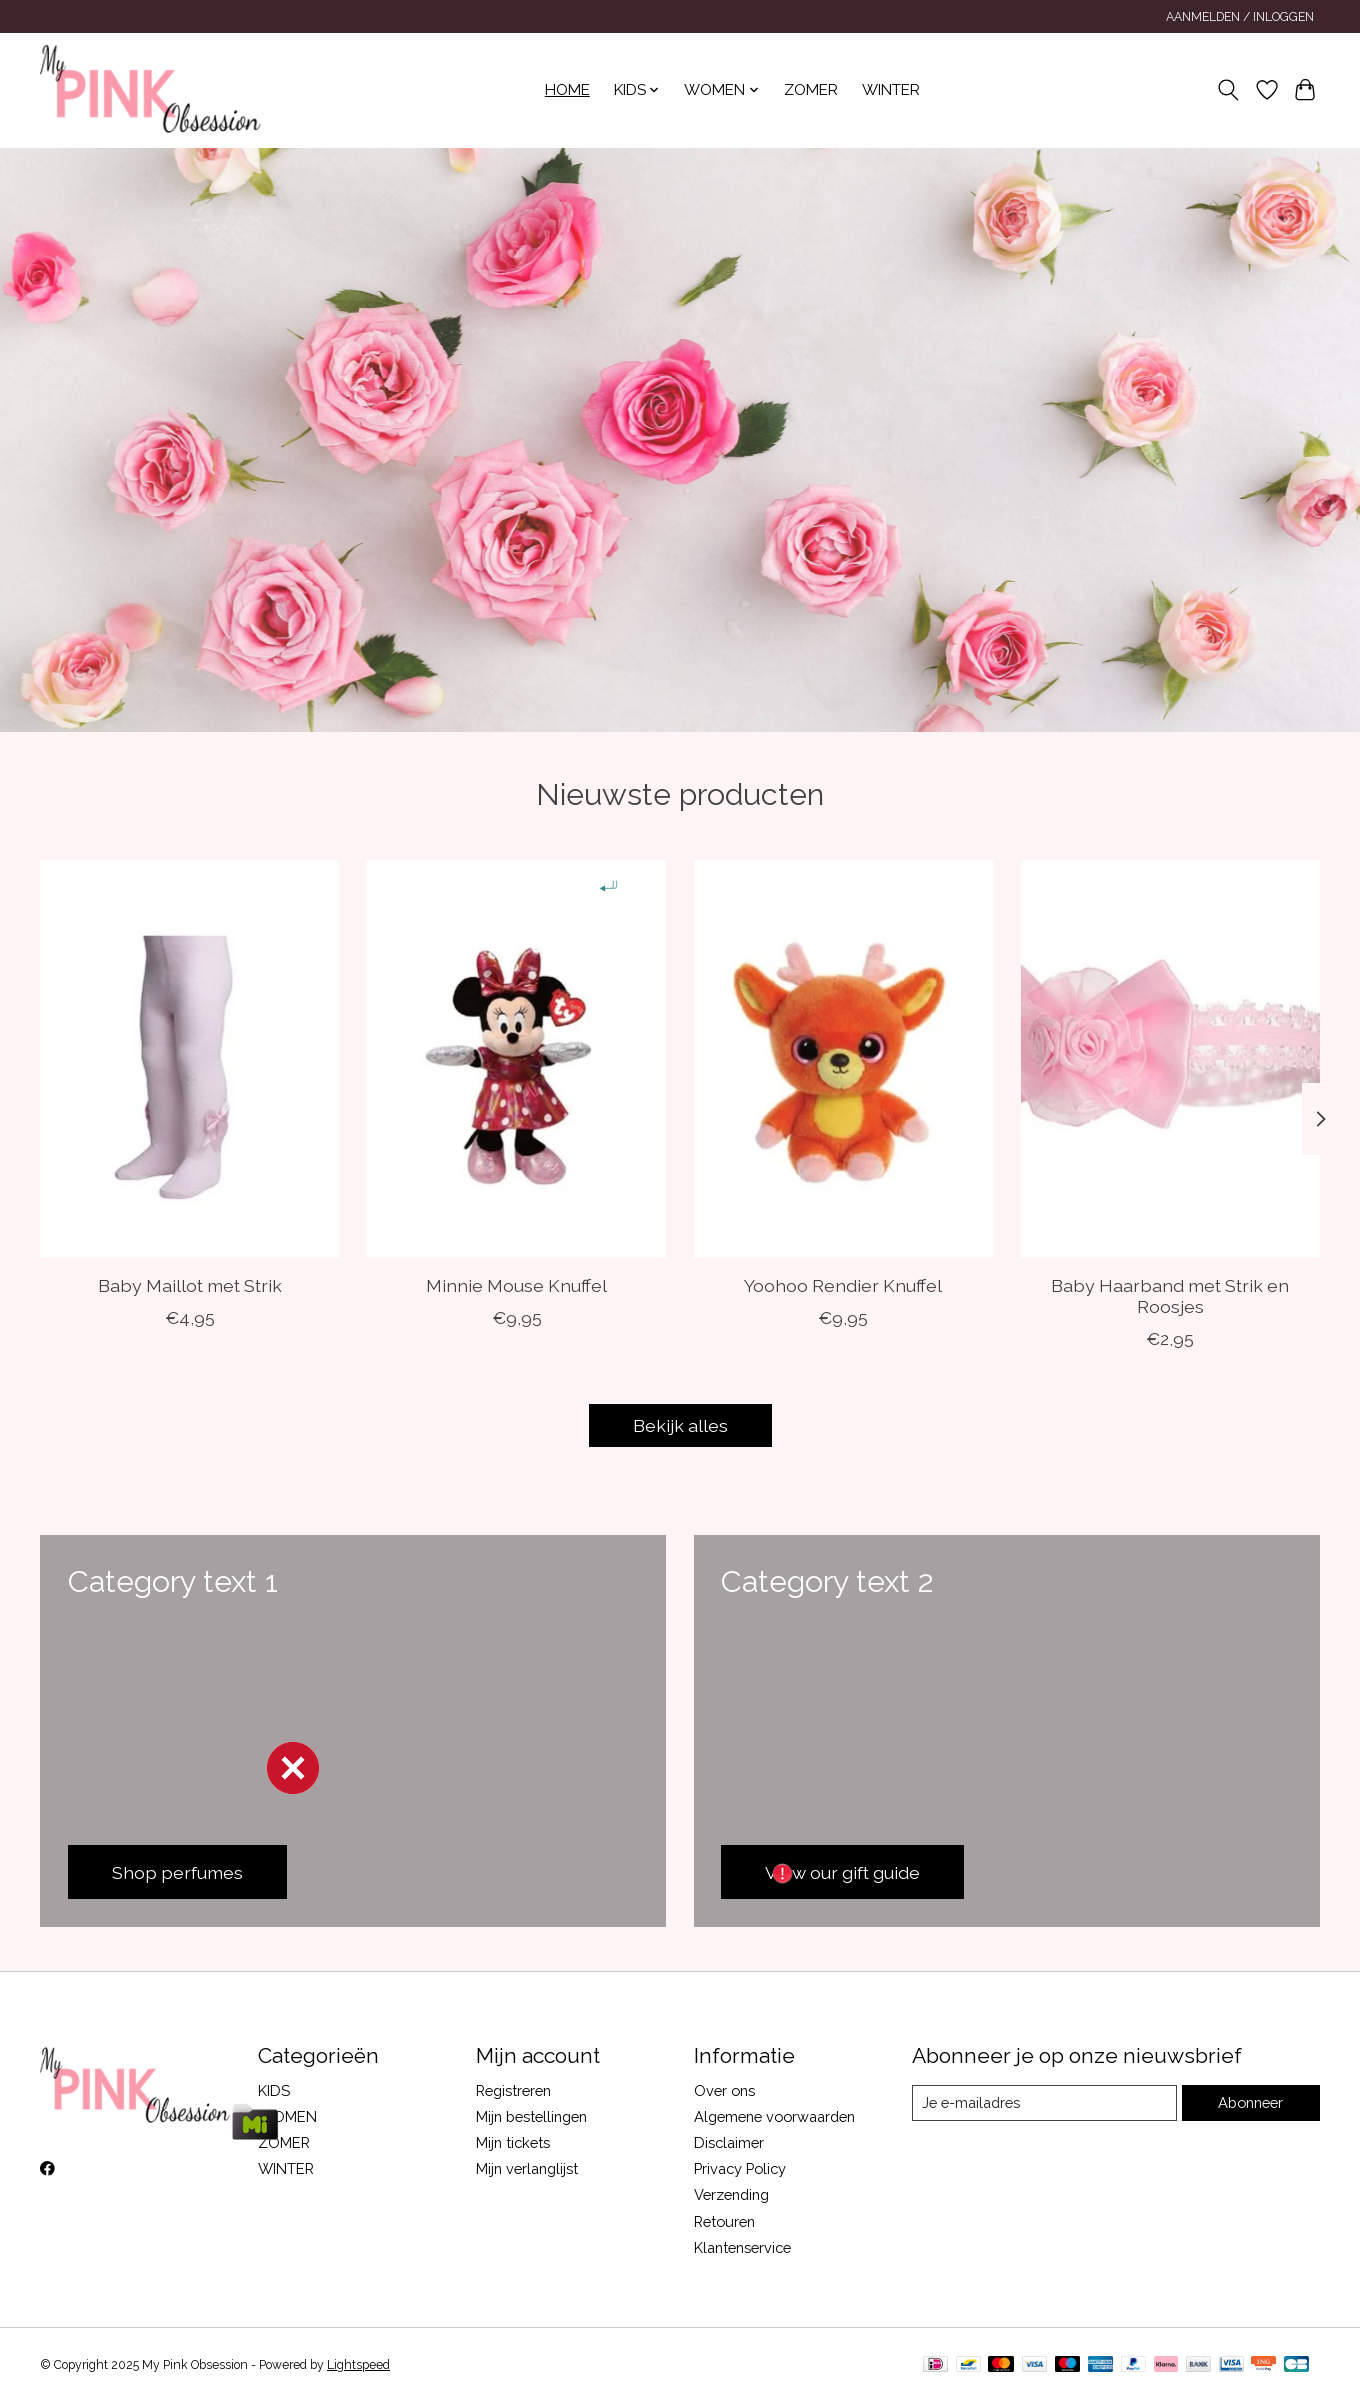 The width and height of the screenshot is (1360, 2402). Describe the element at coordinates (608, 886) in the screenshot. I see `reply to all recipients of an email` at that location.